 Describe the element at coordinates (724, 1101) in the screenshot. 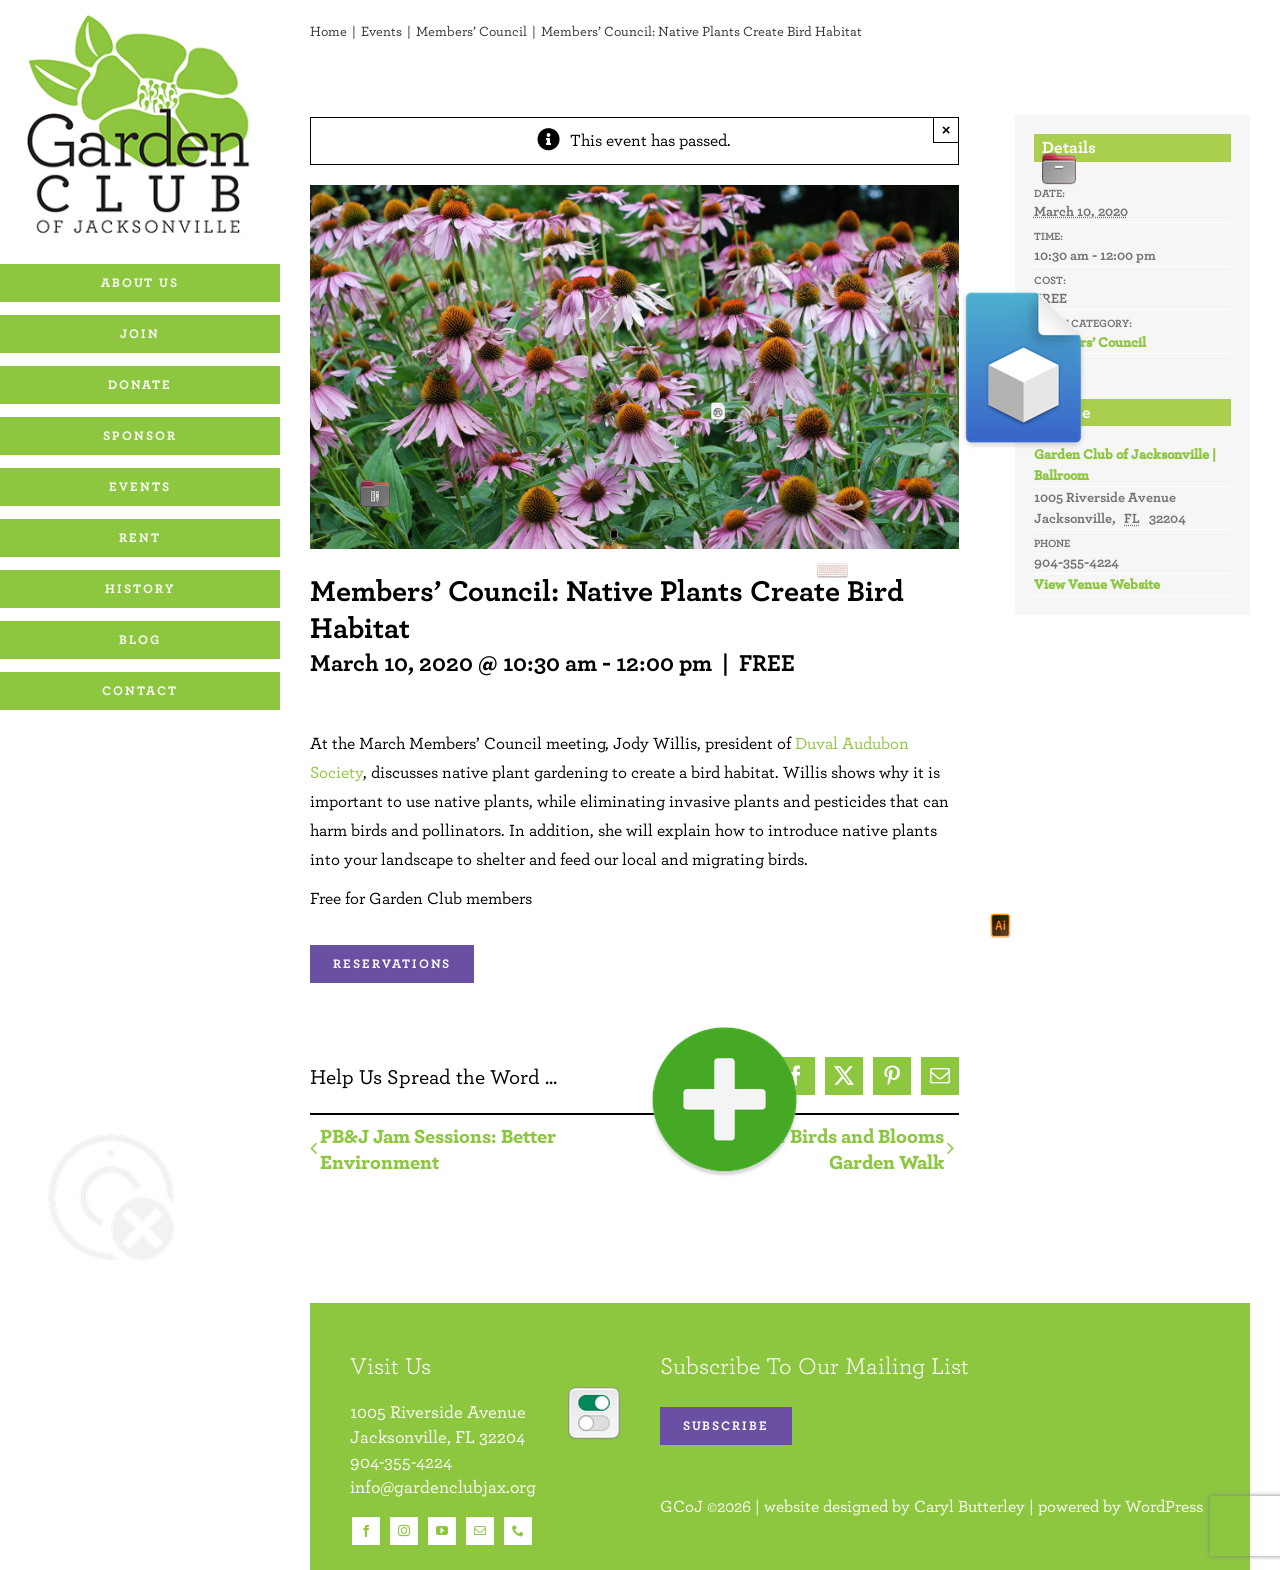

I see `add a new item to the list` at that location.